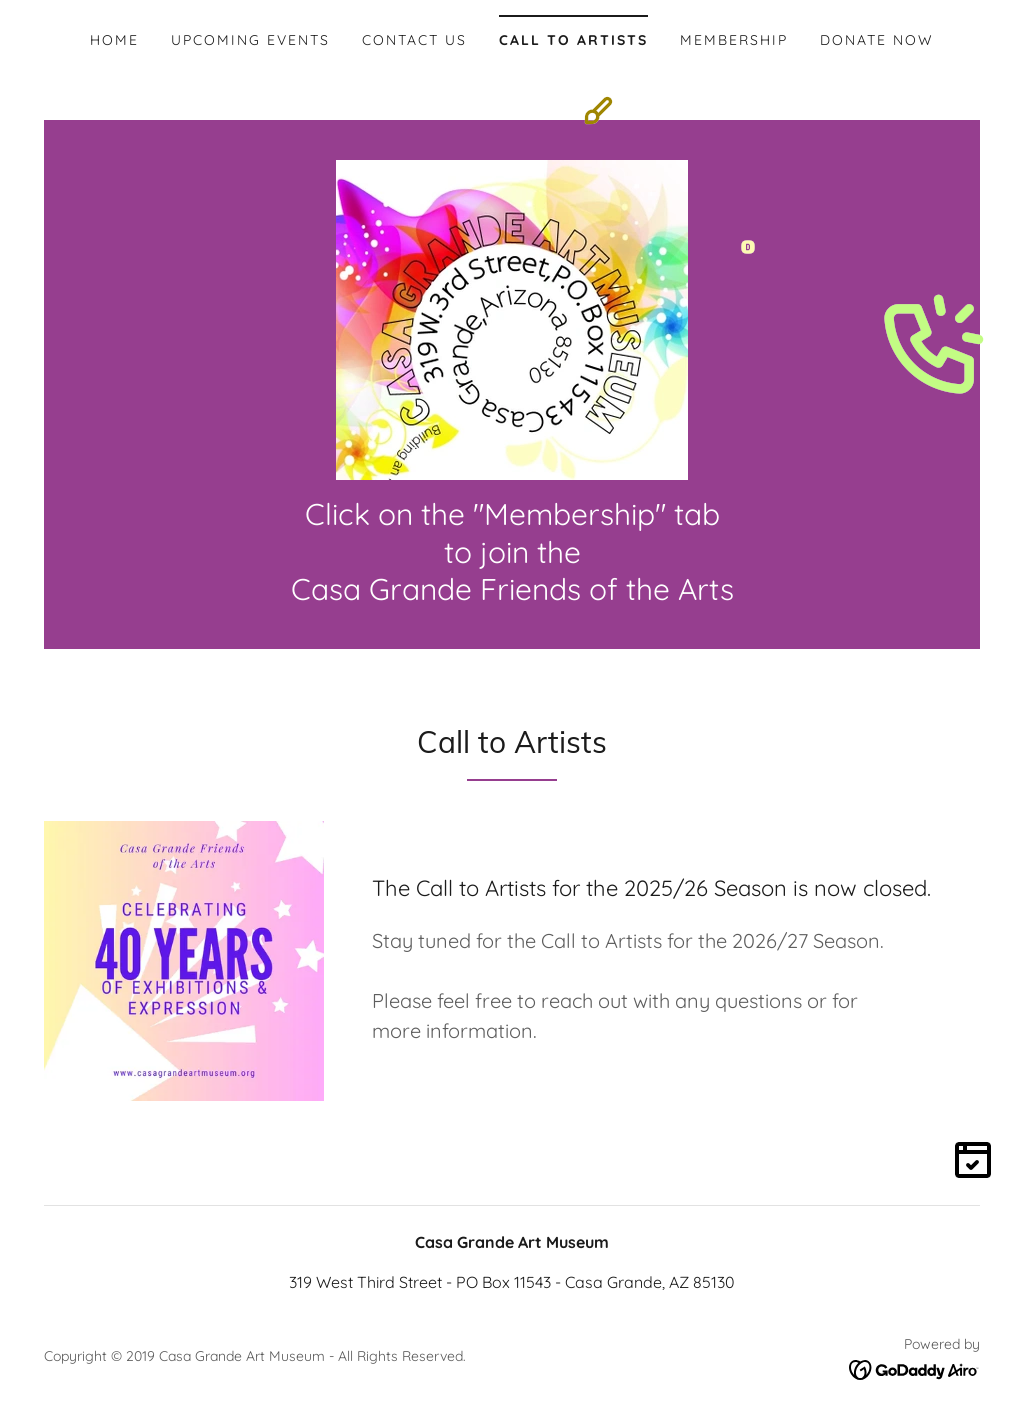 Image resolution: width=1024 pixels, height=1420 pixels. What do you see at coordinates (973, 1160) in the screenshot?
I see `browser verification complete` at bounding box center [973, 1160].